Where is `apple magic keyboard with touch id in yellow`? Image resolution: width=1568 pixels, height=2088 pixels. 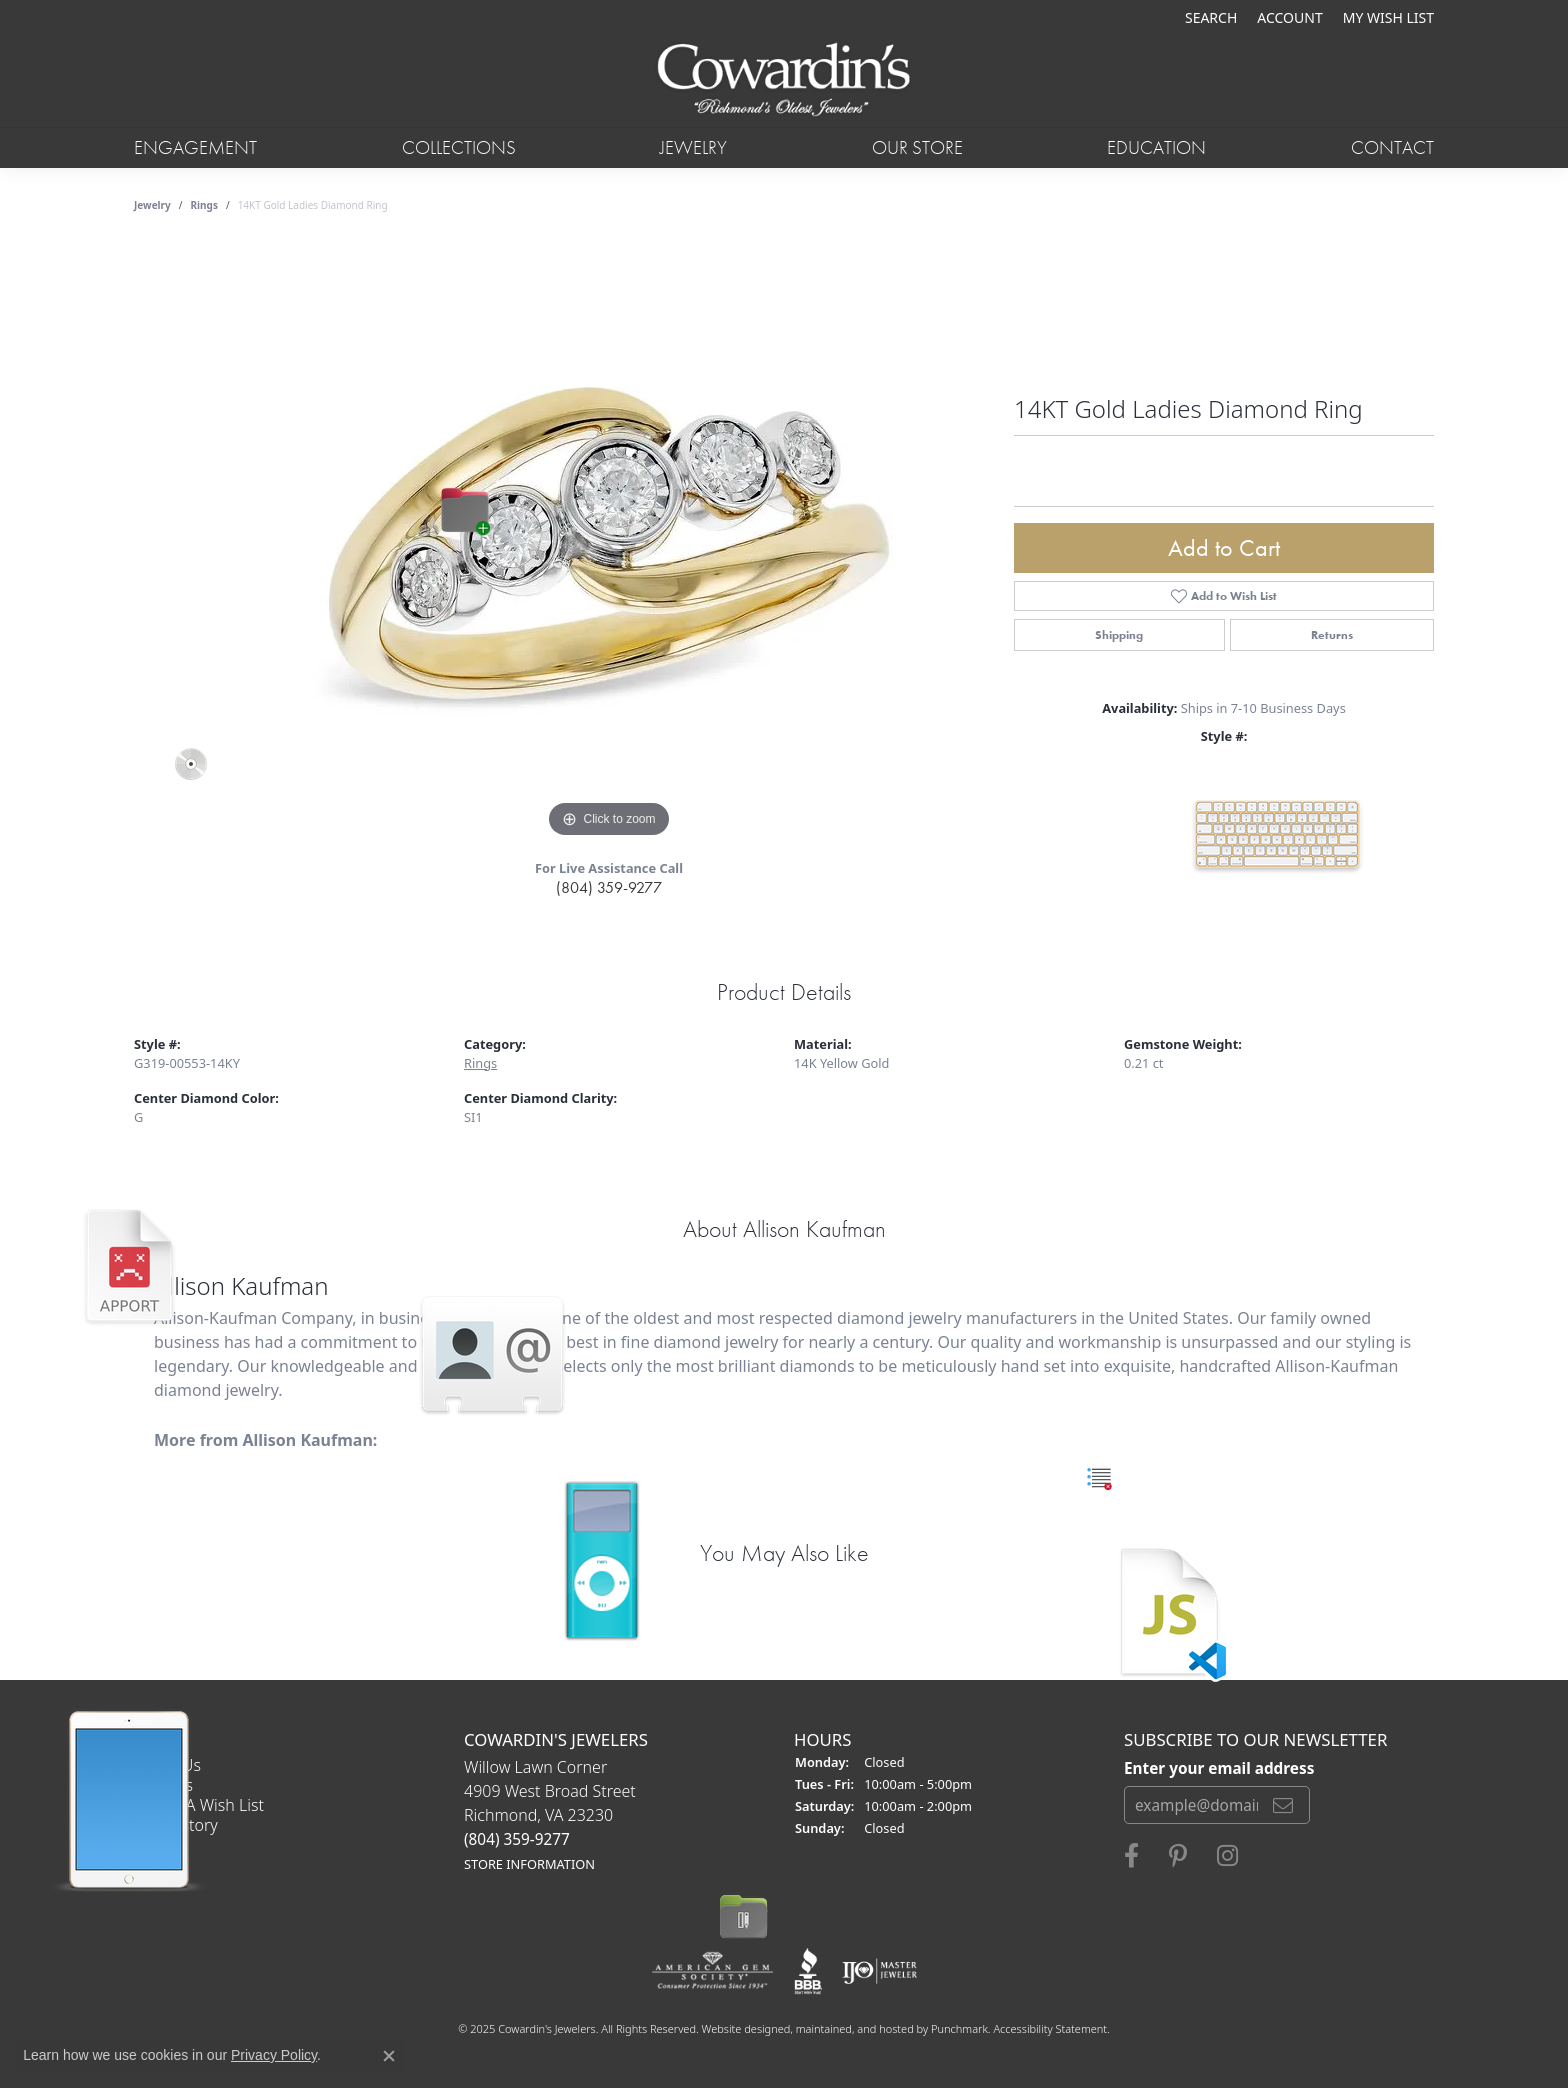
apple magic keyboard with touch id in yellow is located at coordinates (1277, 834).